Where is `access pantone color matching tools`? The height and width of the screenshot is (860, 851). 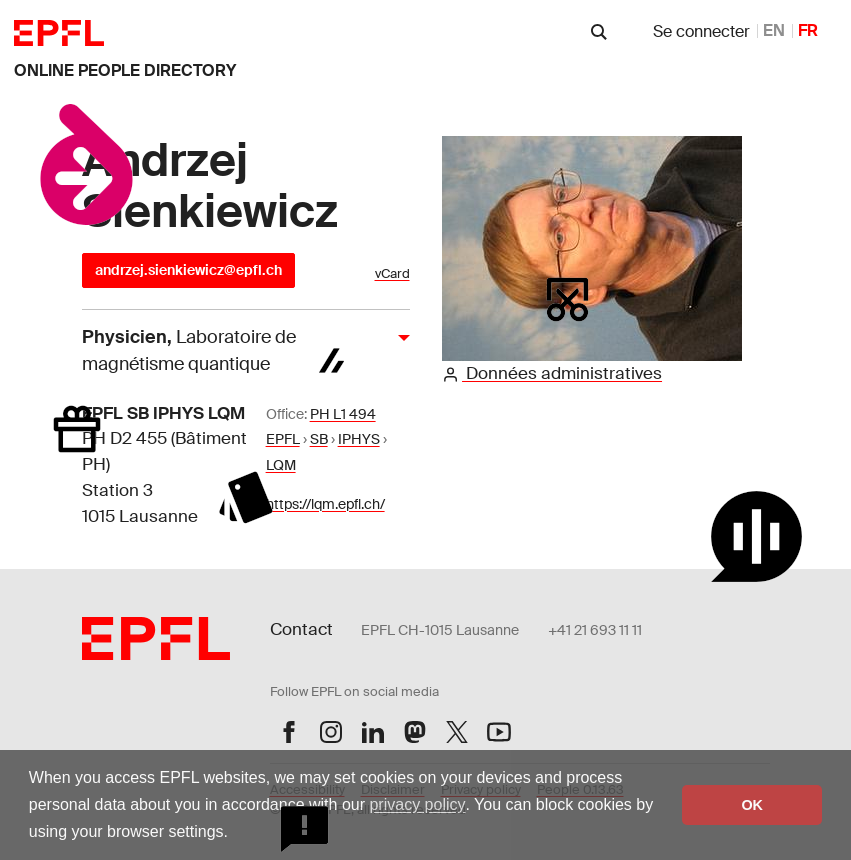
access pantone color matching tools is located at coordinates (245, 497).